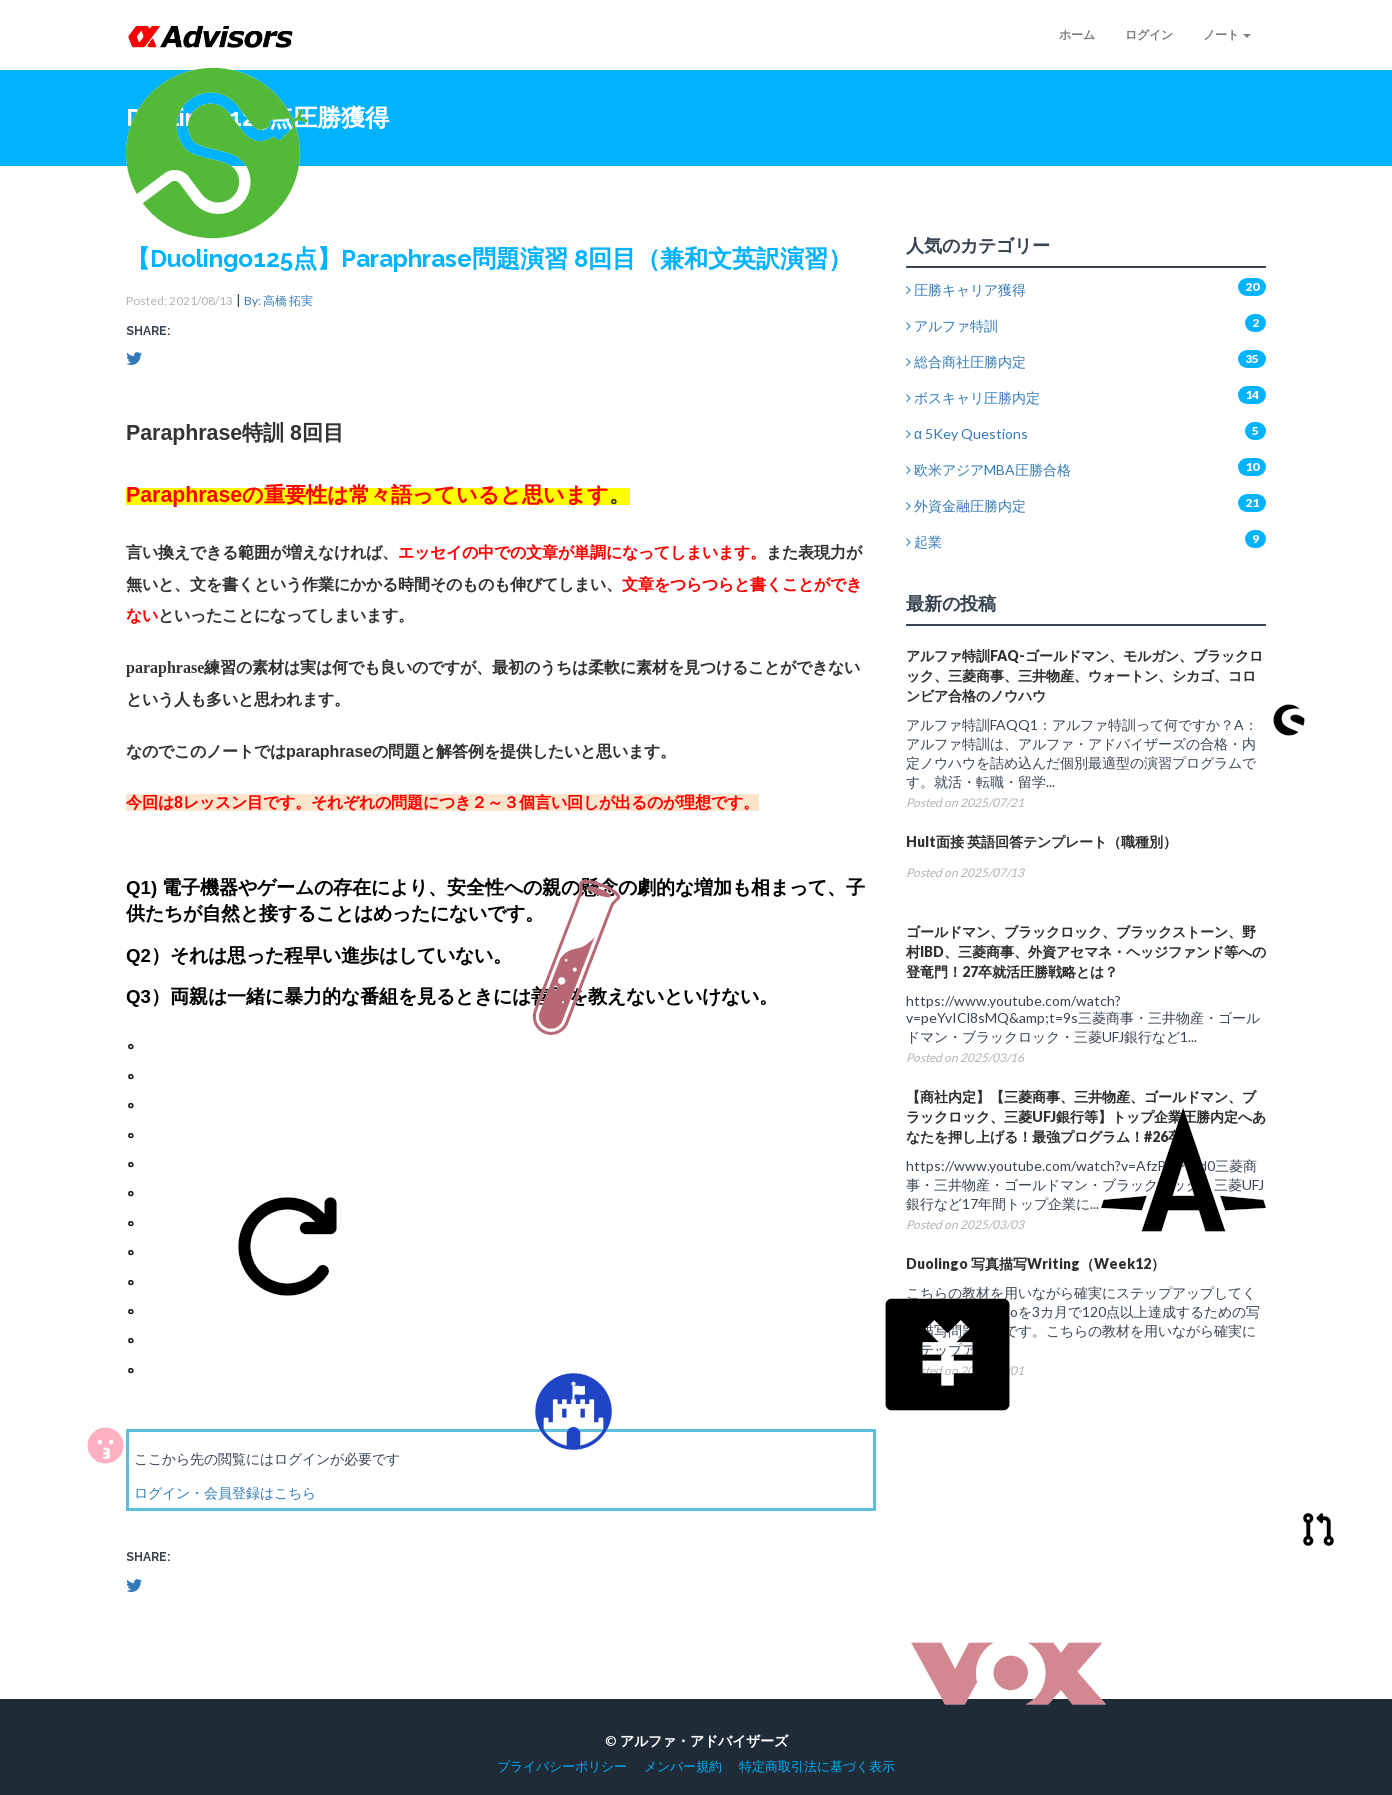 This screenshot has height=1795, width=1392. Describe the element at coordinates (1183, 1169) in the screenshot. I see `autoprefixer CSS tool logo` at that location.